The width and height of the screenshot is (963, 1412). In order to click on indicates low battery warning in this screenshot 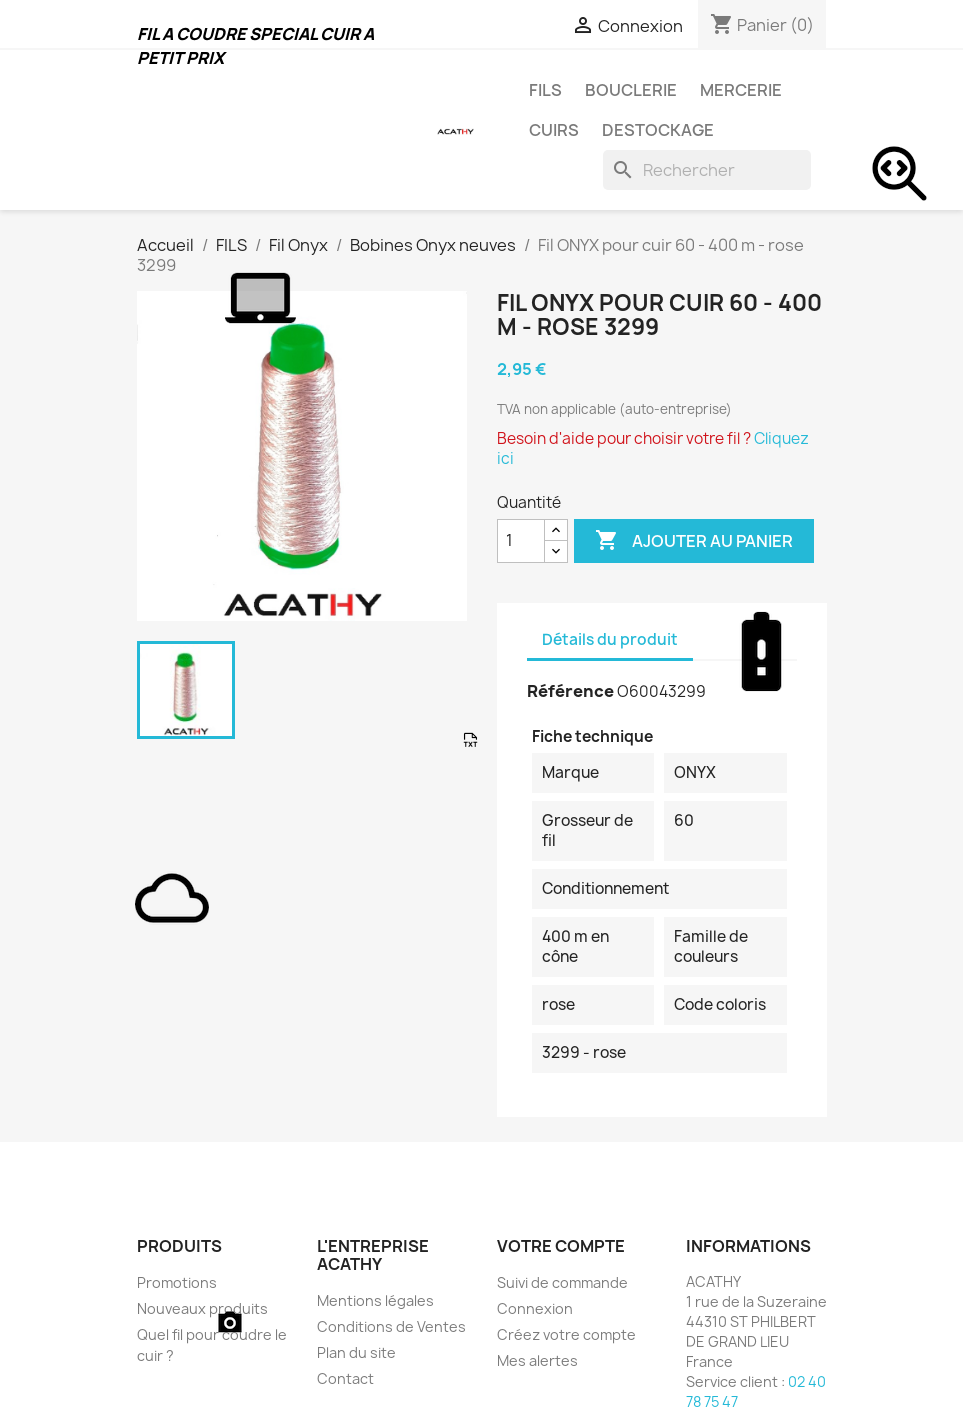, I will do `click(761, 651)`.